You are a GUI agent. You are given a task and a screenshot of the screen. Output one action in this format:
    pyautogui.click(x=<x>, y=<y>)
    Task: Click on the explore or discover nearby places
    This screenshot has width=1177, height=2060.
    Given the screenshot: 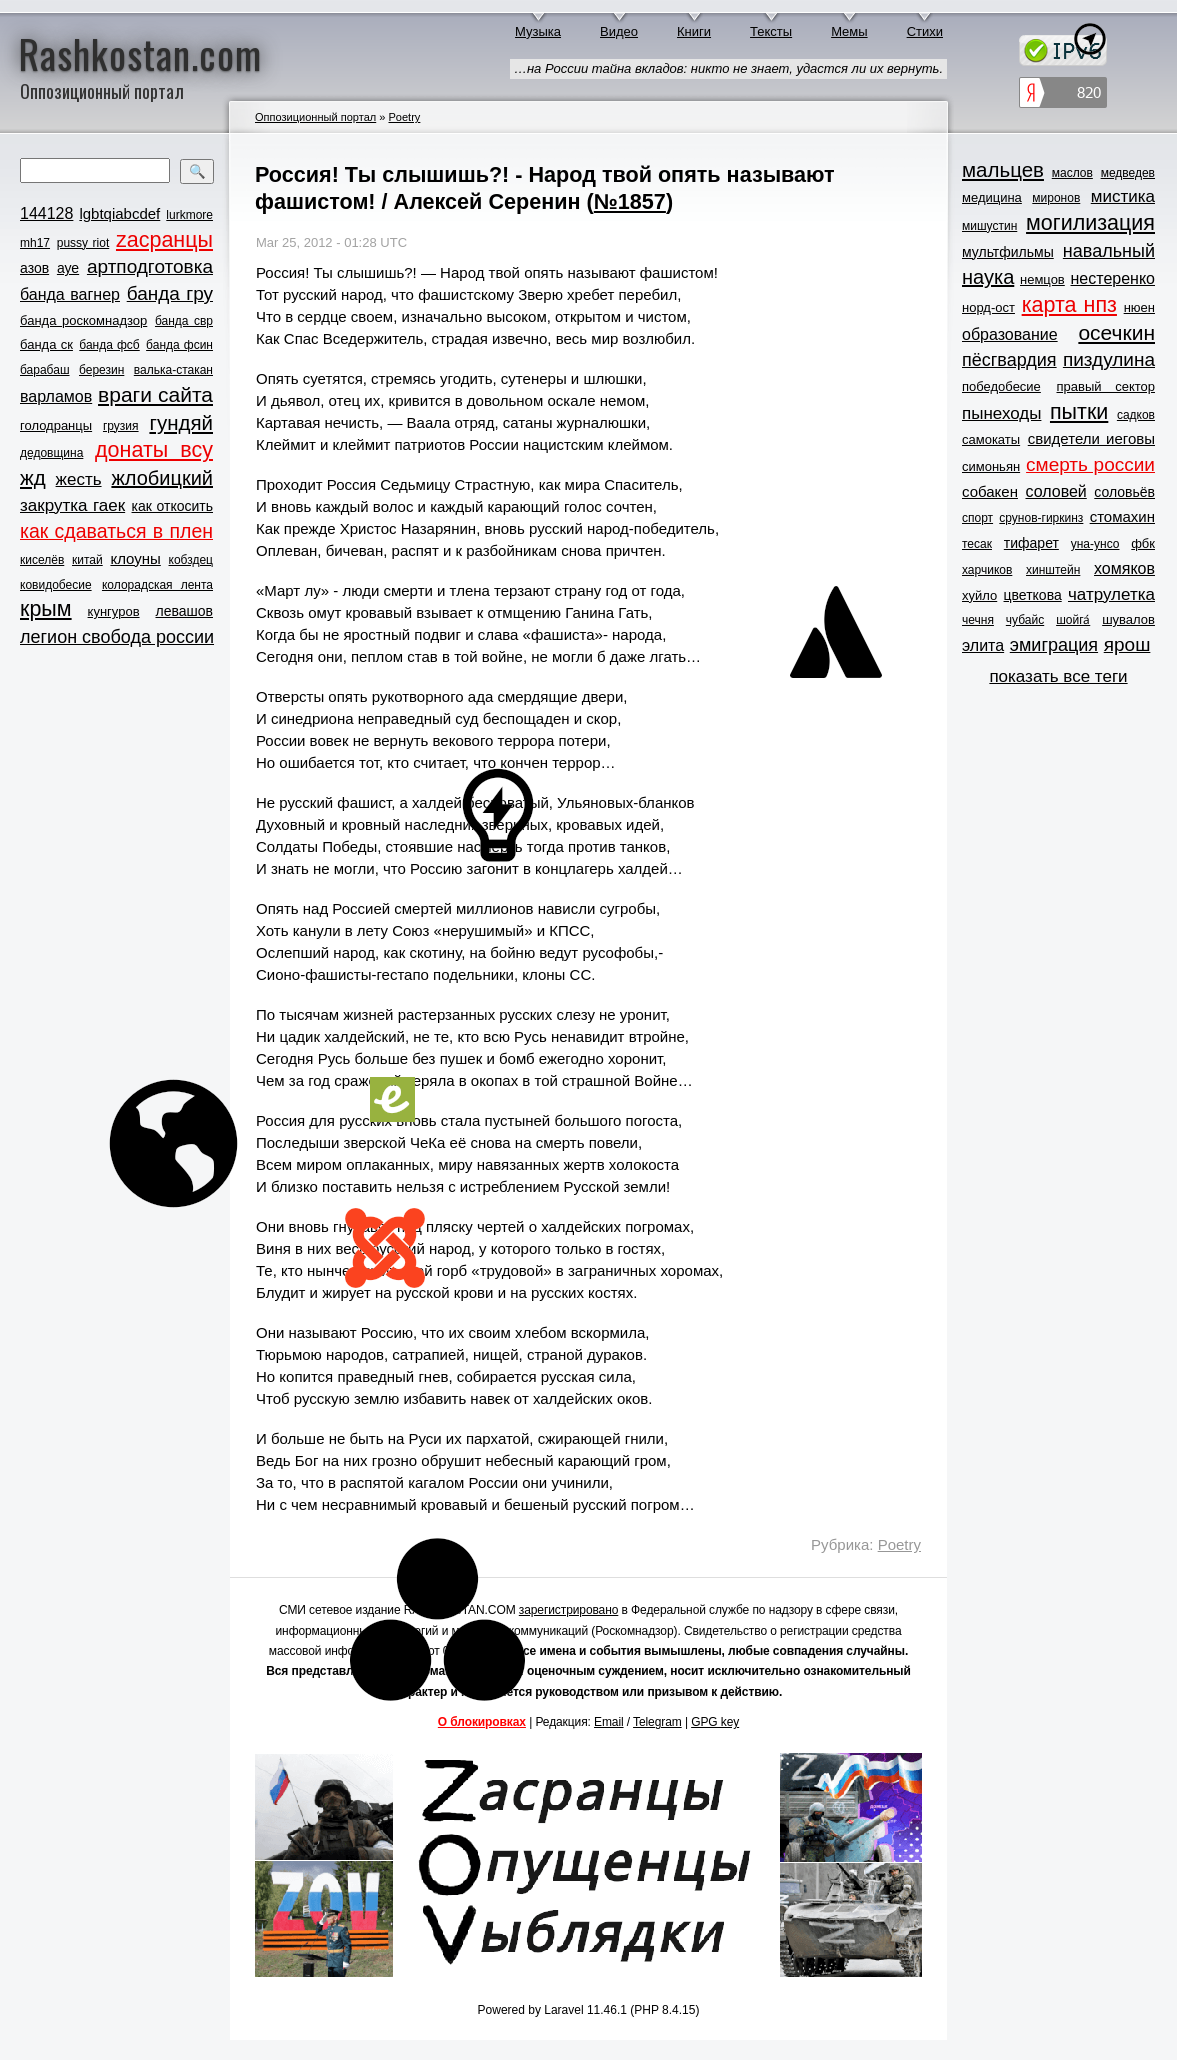 What is the action you would take?
    pyautogui.click(x=1090, y=39)
    